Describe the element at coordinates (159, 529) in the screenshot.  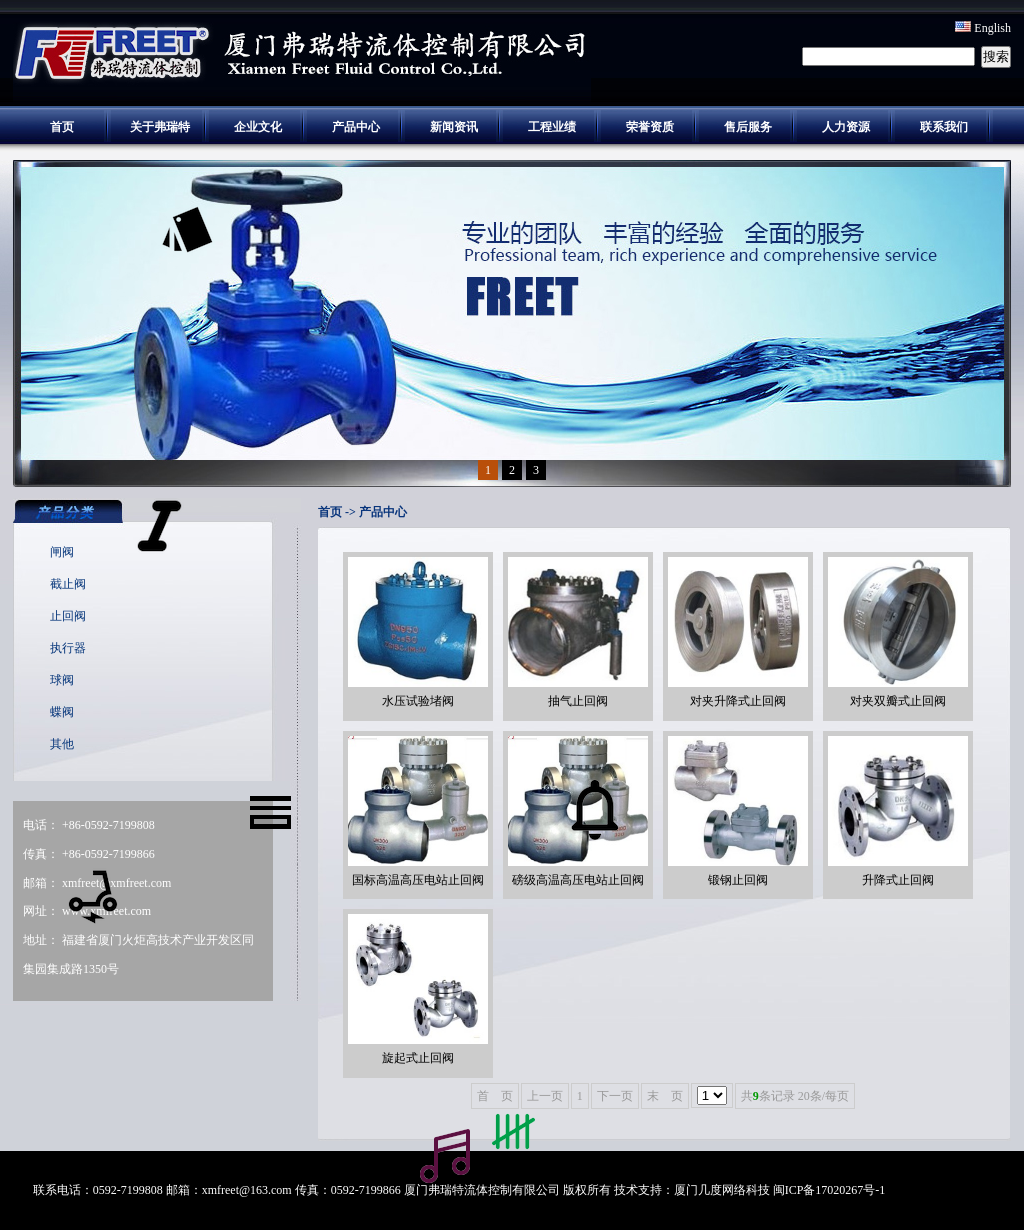
I see `apply italic formatting to selected text` at that location.